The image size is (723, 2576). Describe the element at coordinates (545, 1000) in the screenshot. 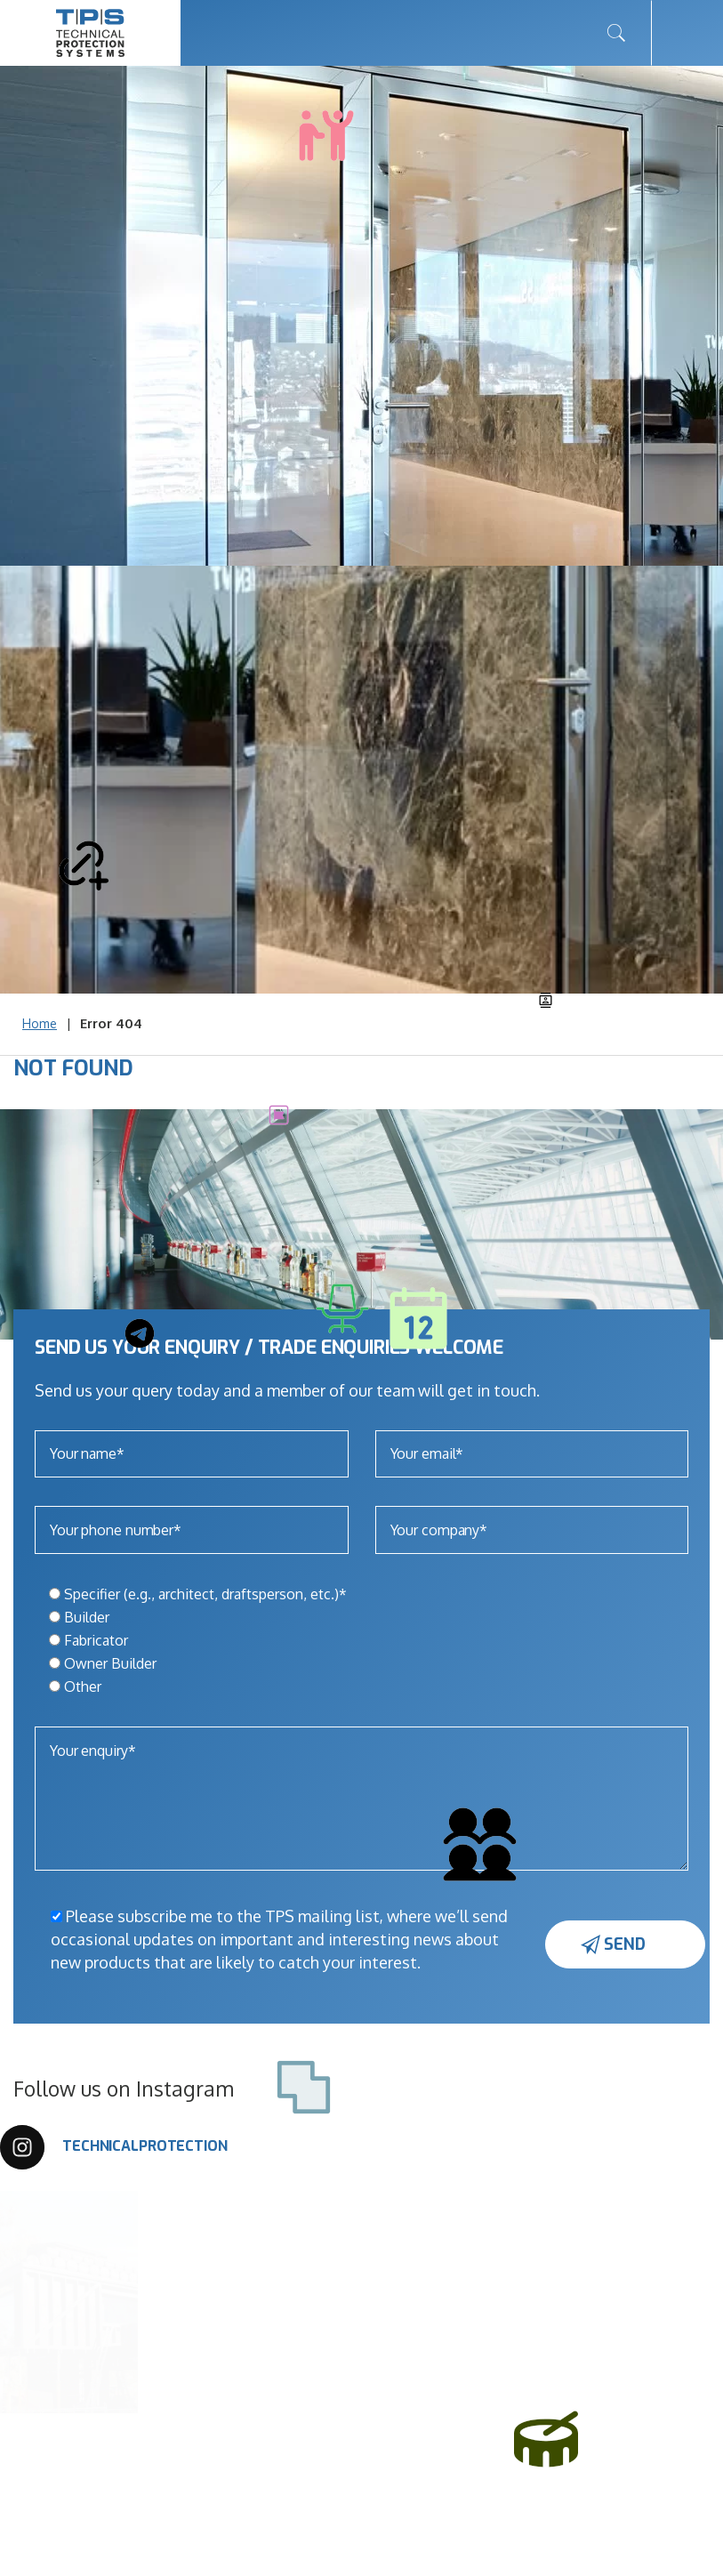

I see `view your contacts list` at that location.